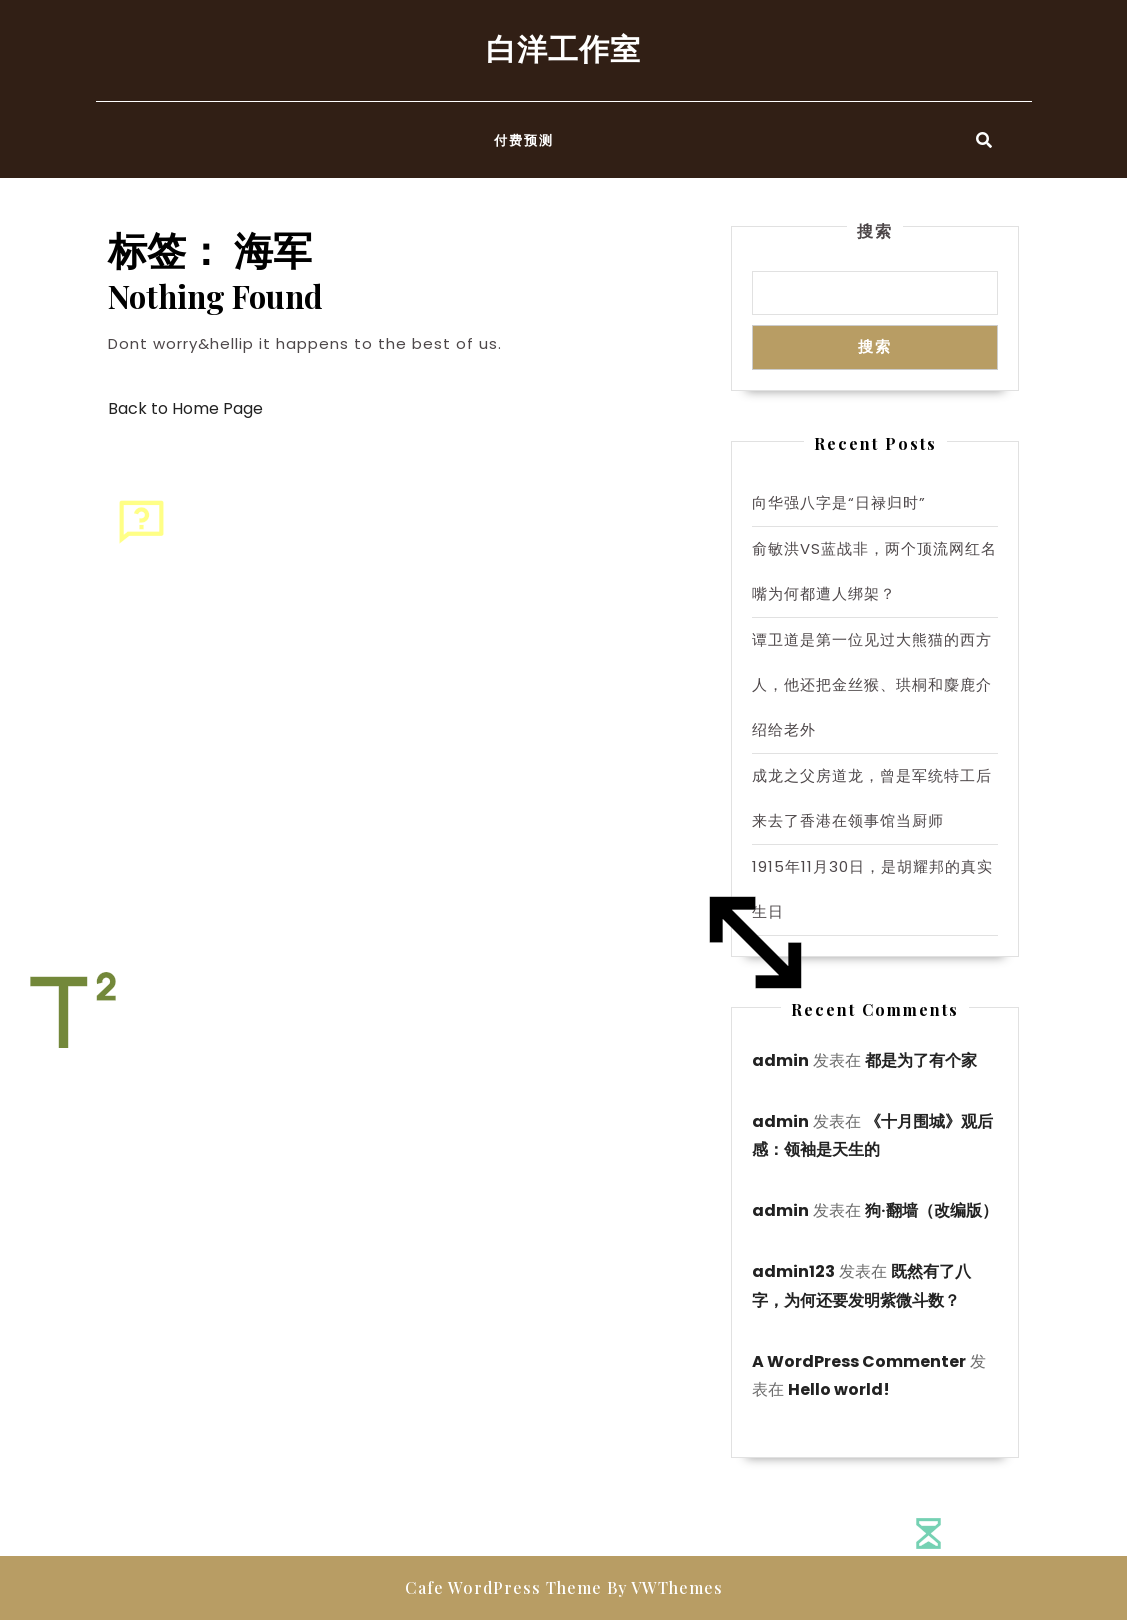  What do you see at coordinates (928, 1533) in the screenshot?
I see `indicates a process is in progress or loading` at bounding box center [928, 1533].